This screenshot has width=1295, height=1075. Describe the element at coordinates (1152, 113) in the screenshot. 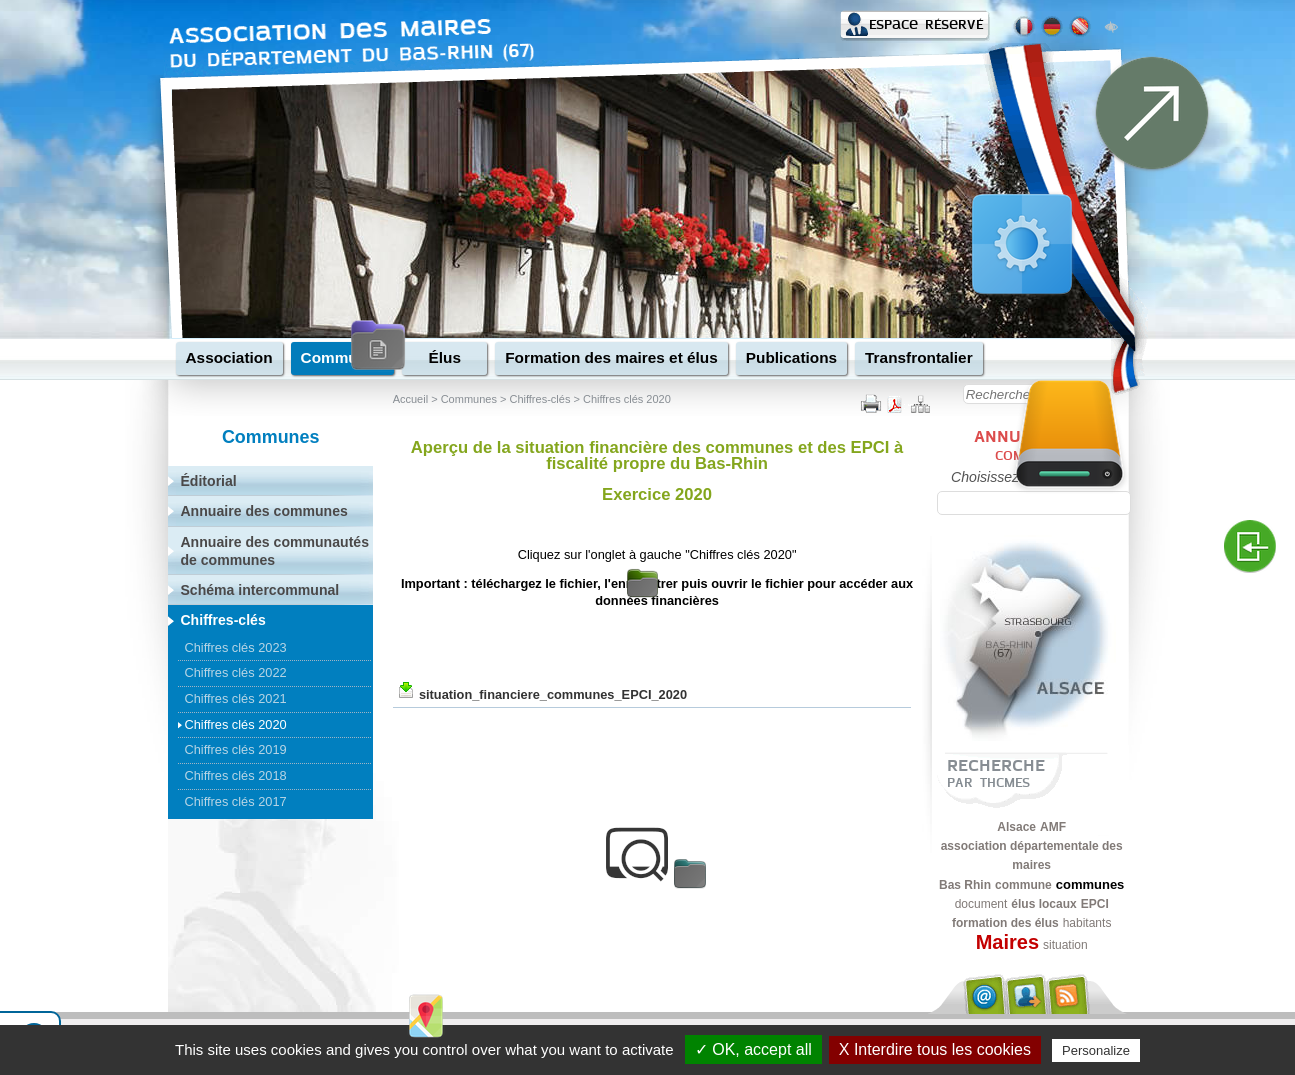

I see `indicates a symbolic link or shortcut to another file` at that location.